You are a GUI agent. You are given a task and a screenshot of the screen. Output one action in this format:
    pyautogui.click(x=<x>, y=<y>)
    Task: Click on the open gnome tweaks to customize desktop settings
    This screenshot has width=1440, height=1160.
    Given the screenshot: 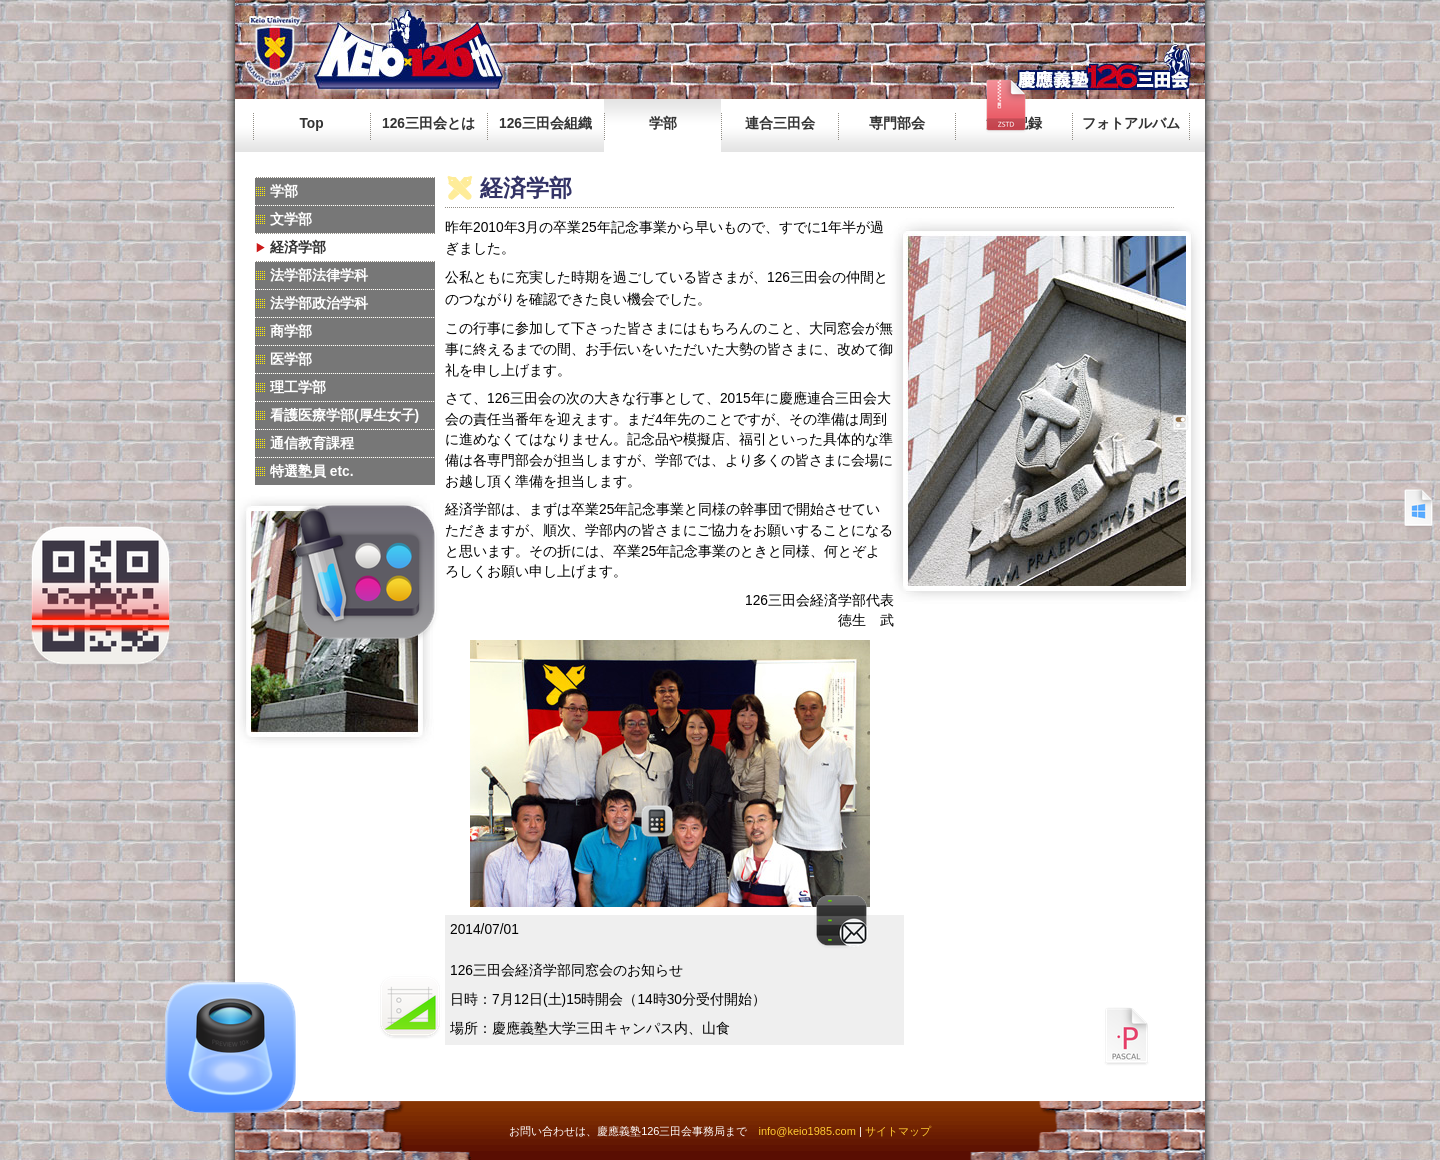 What is the action you would take?
    pyautogui.click(x=1180, y=422)
    